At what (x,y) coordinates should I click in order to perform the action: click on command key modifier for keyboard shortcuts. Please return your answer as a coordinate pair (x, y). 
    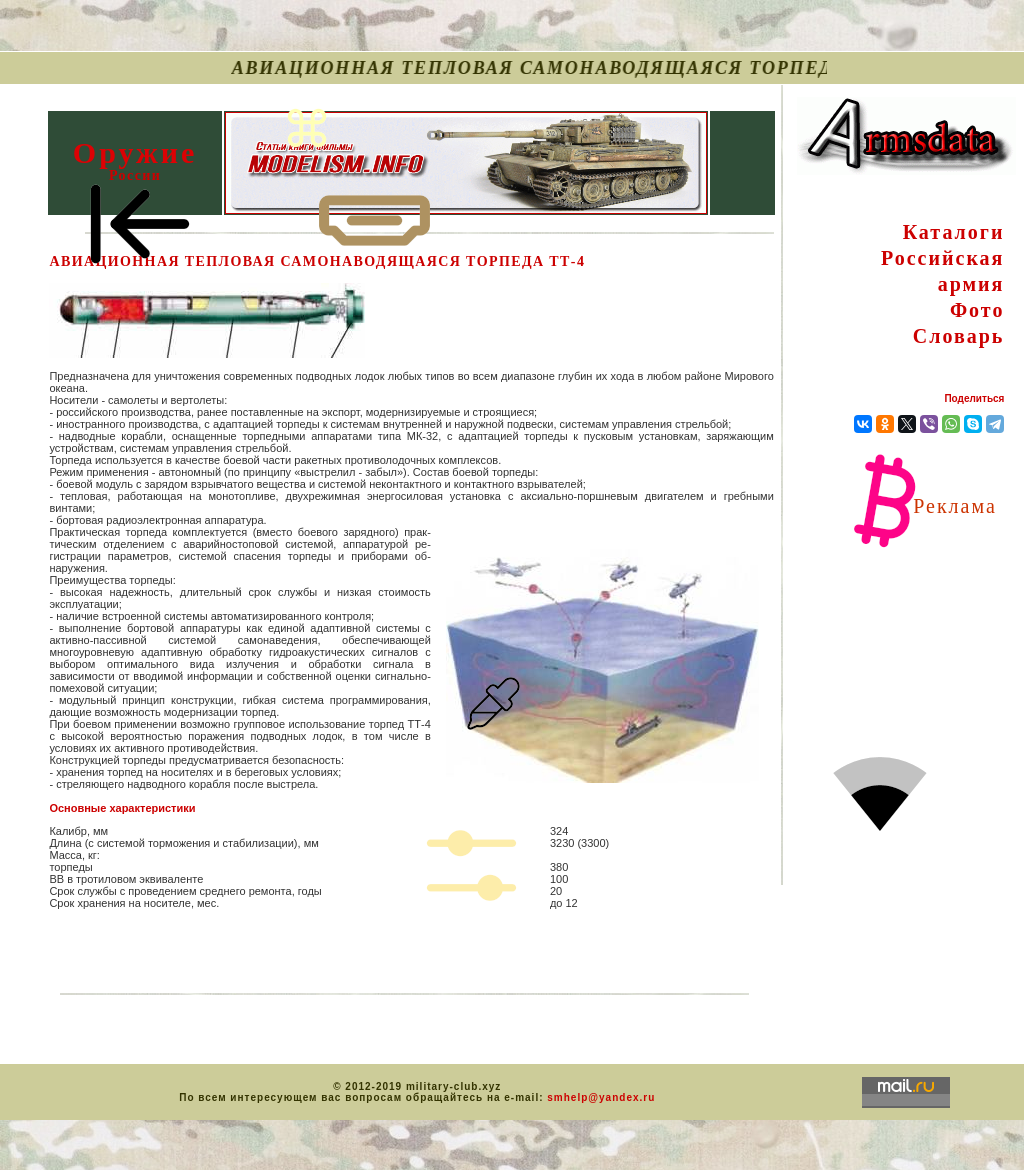
    Looking at the image, I should click on (307, 128).